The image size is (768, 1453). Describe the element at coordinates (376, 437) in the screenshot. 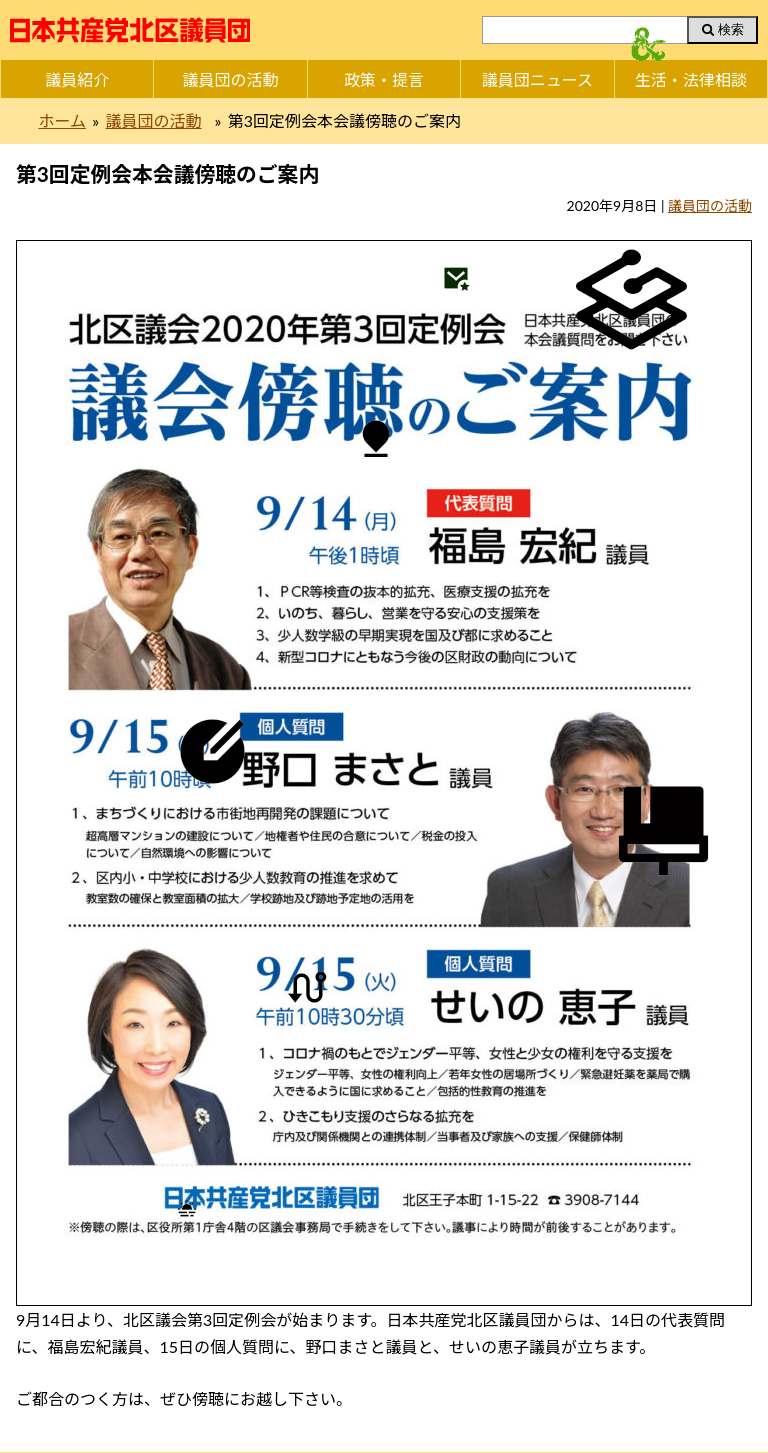

I see `mark a location on the map` at that location.